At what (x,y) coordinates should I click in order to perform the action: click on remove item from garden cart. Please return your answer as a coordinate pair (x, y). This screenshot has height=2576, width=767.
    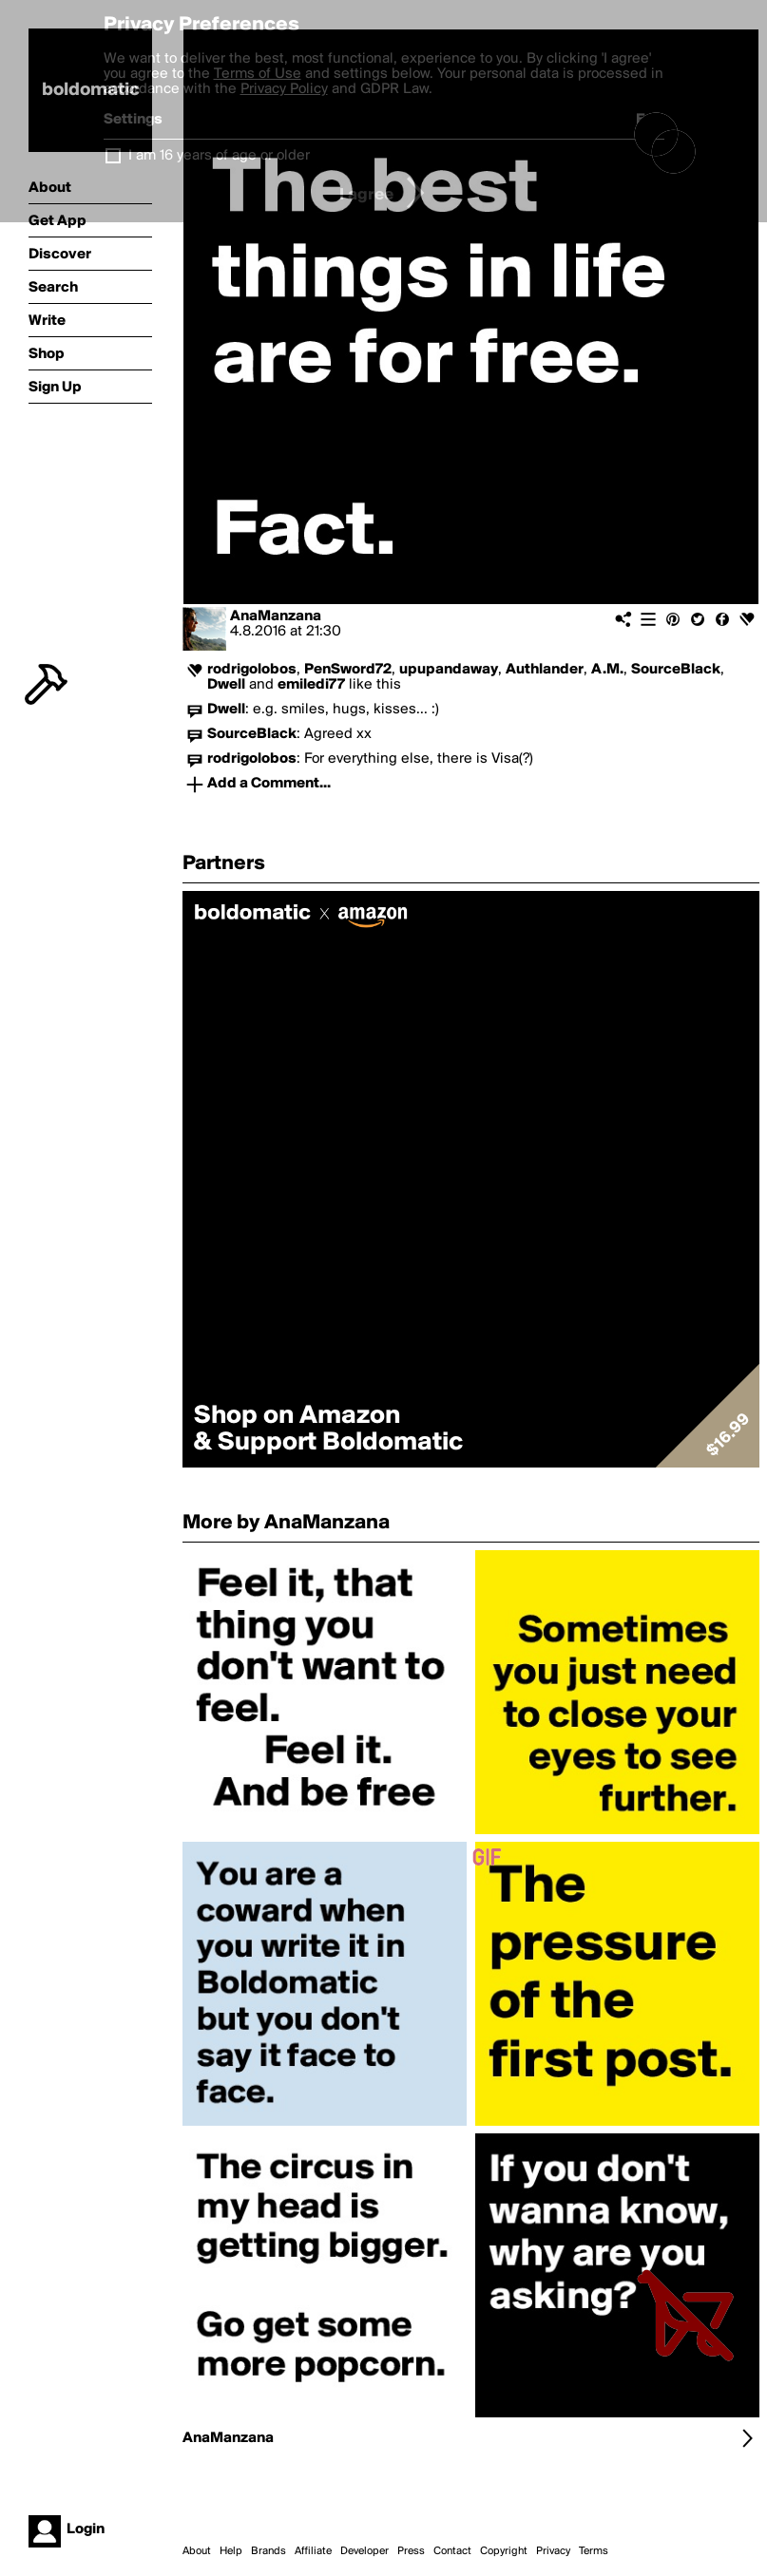
    Looking at the image, I should click on (687, 2315).